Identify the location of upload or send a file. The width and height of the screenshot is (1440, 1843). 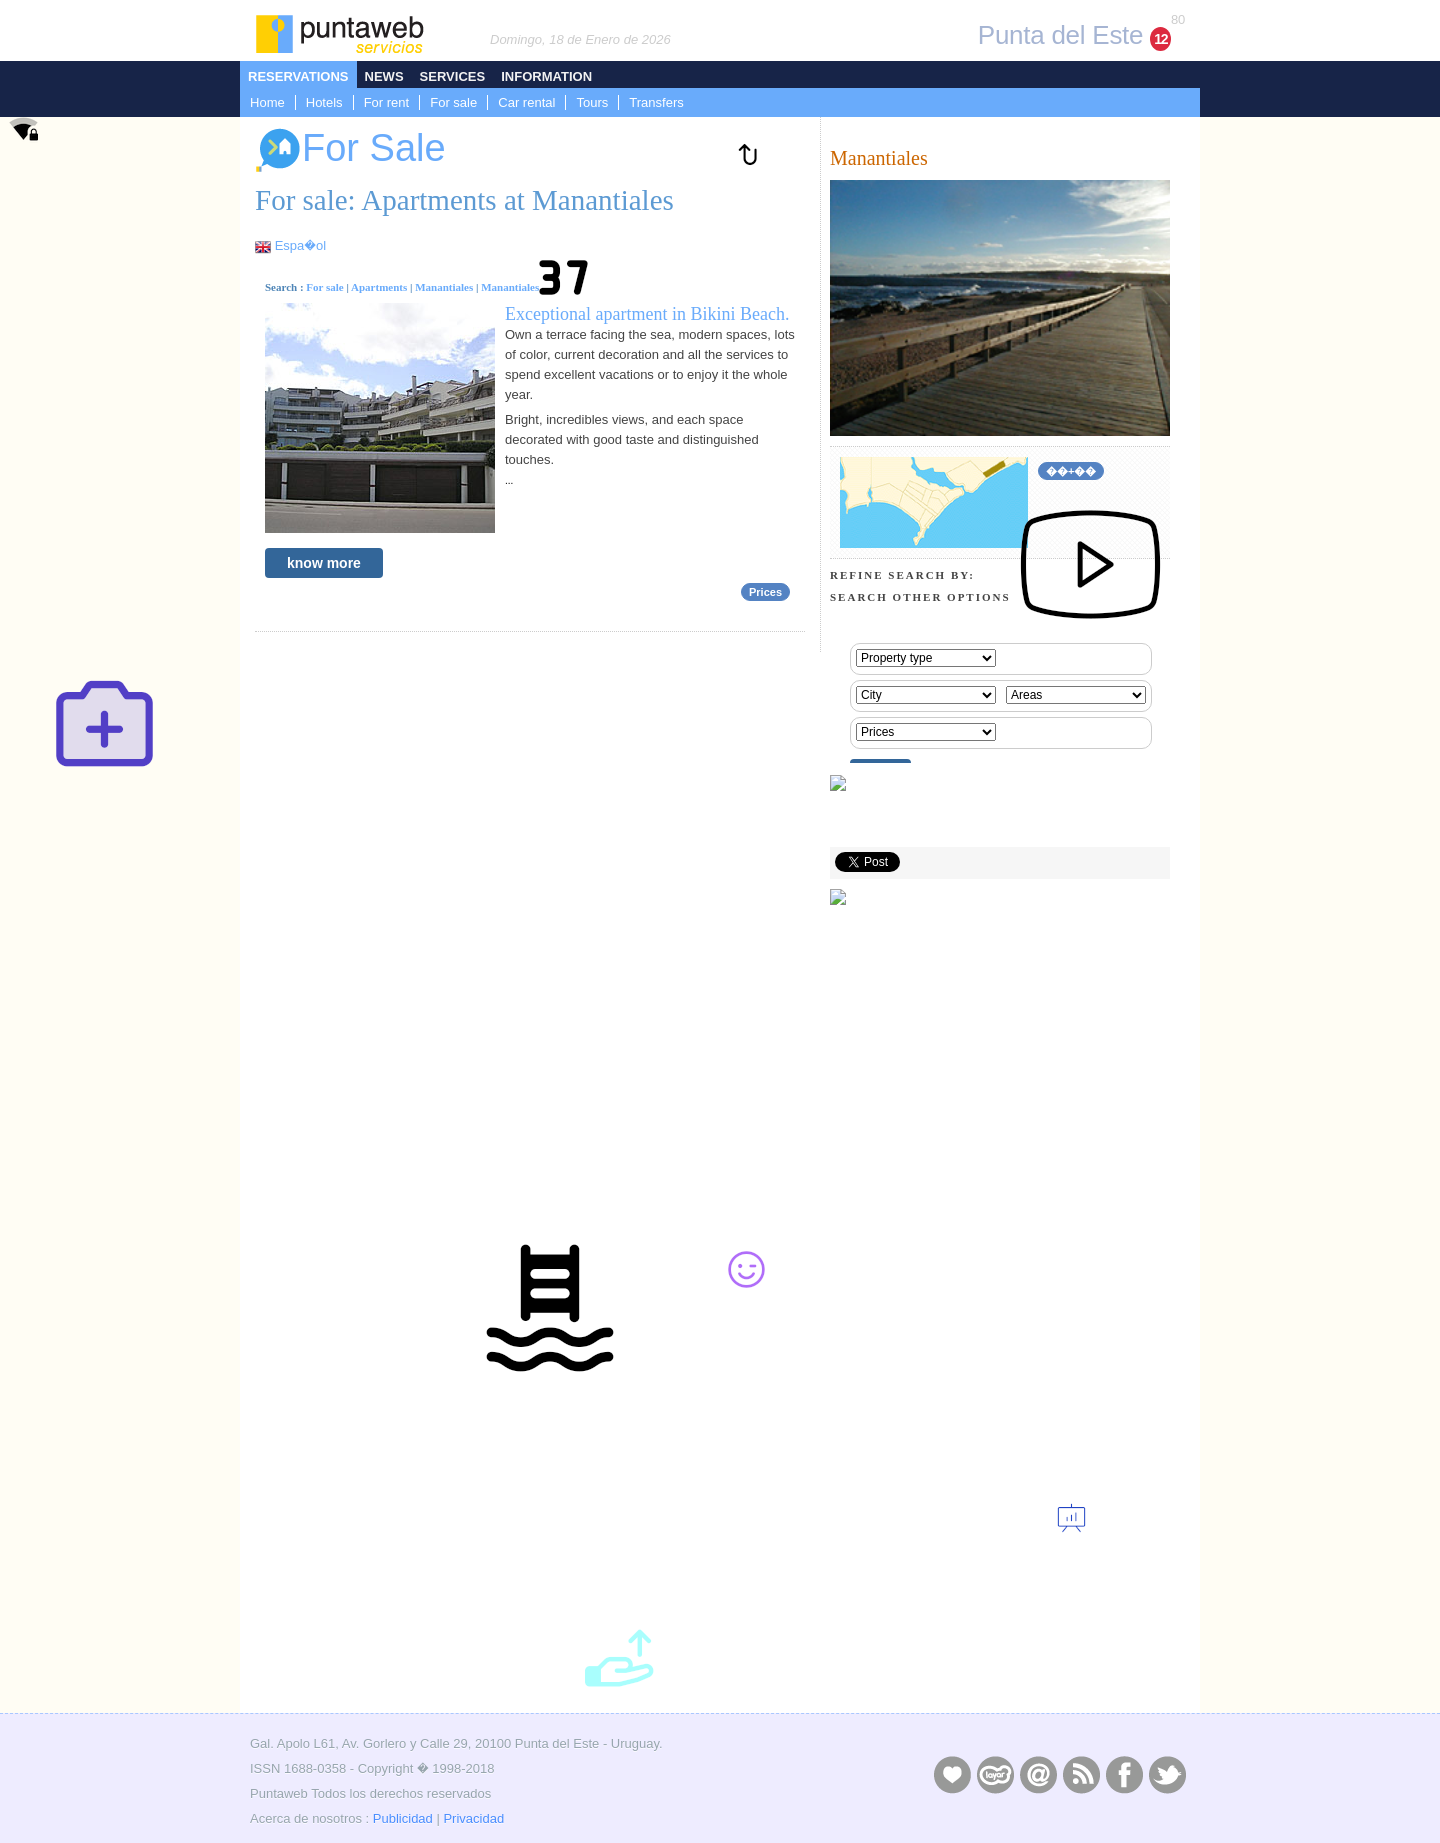
(621, 1661).